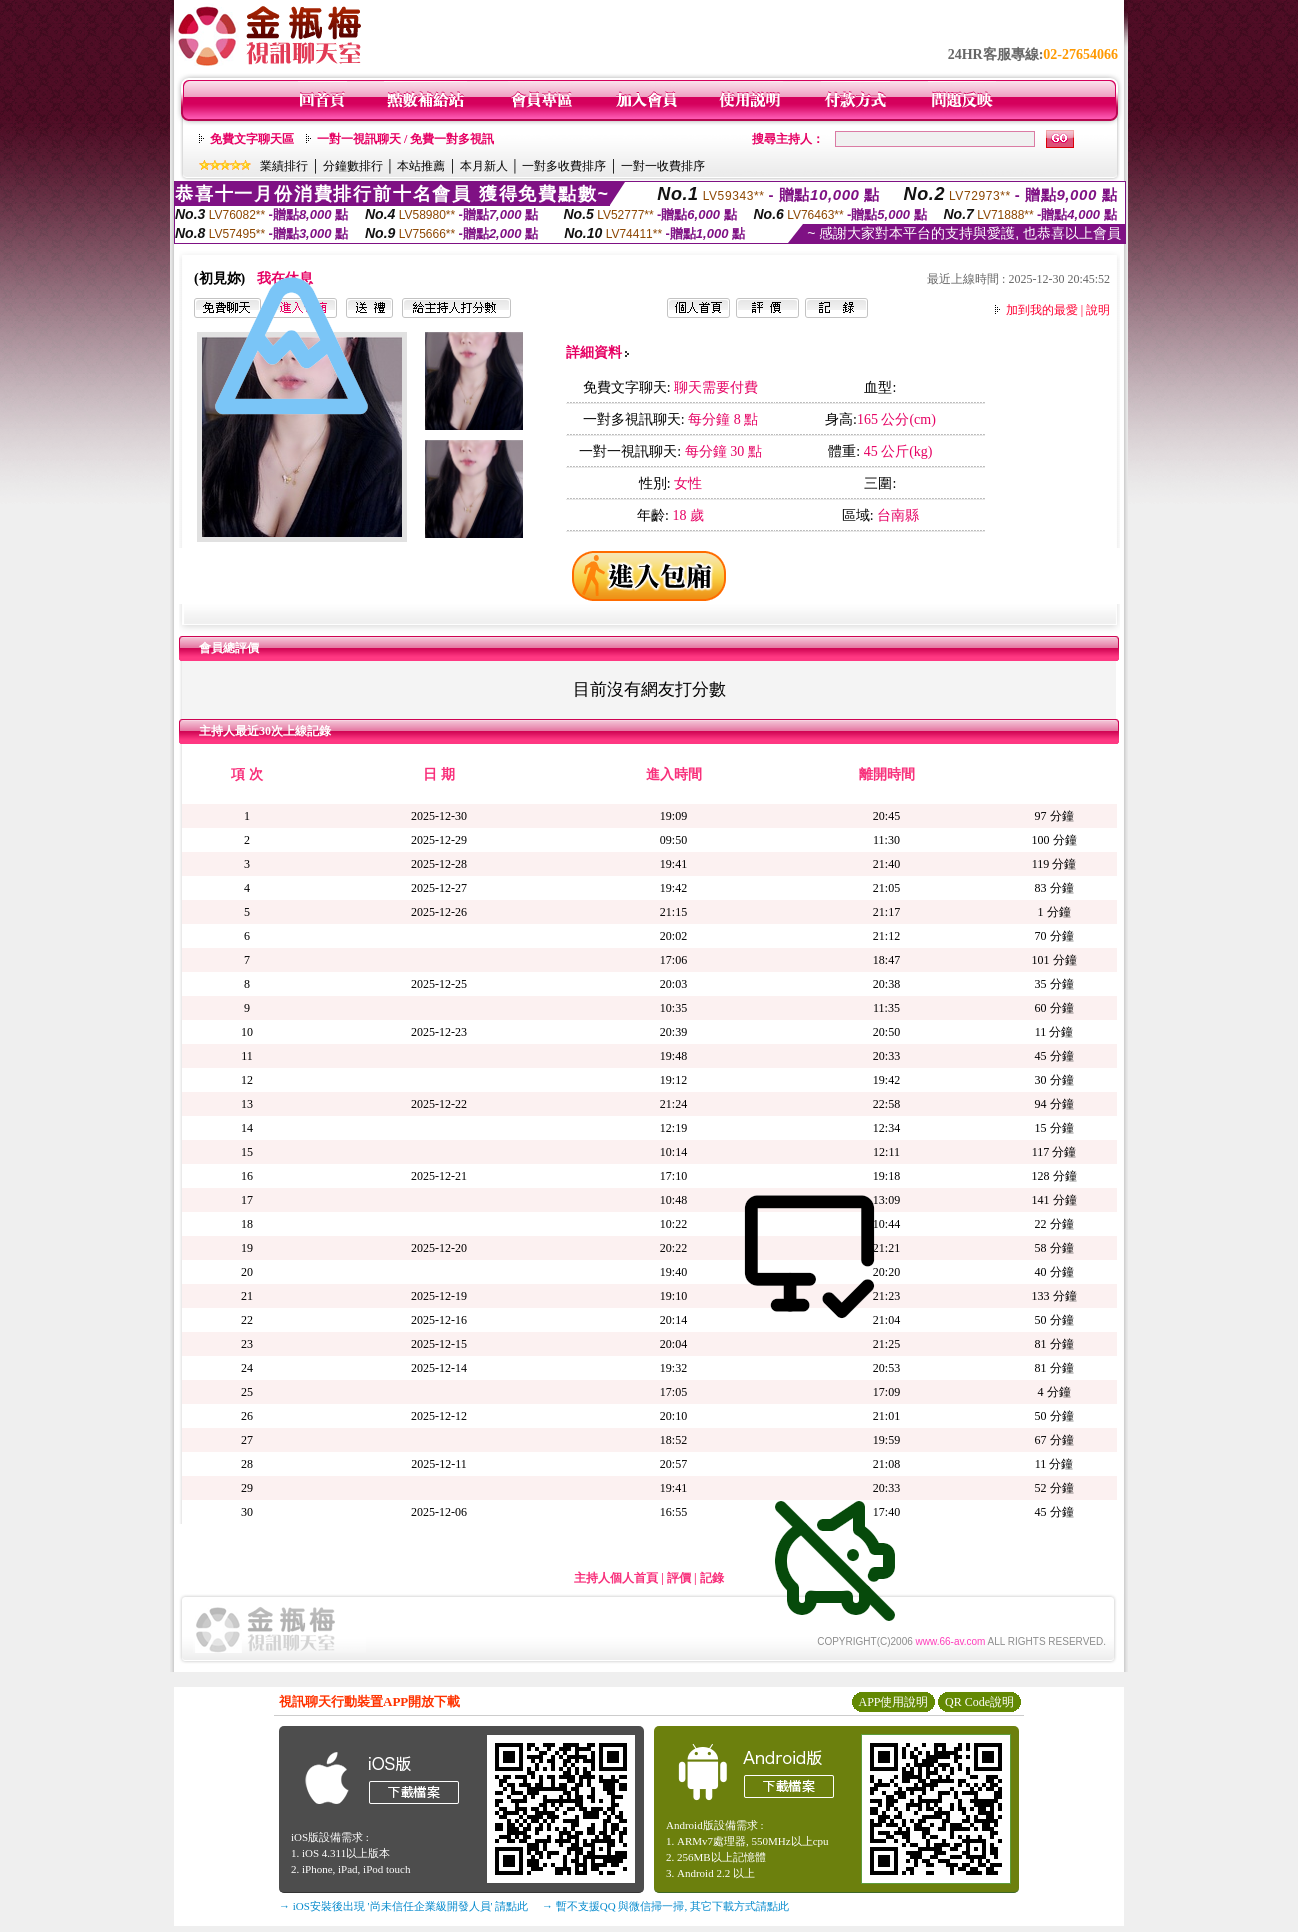 Image resolution: width=1298 pixels, height=1932 pixels. What do you see at coordinates (291, 345) in the screenshot?
I see `view outdoor or hiking activities` at bounding box center [291, 345].